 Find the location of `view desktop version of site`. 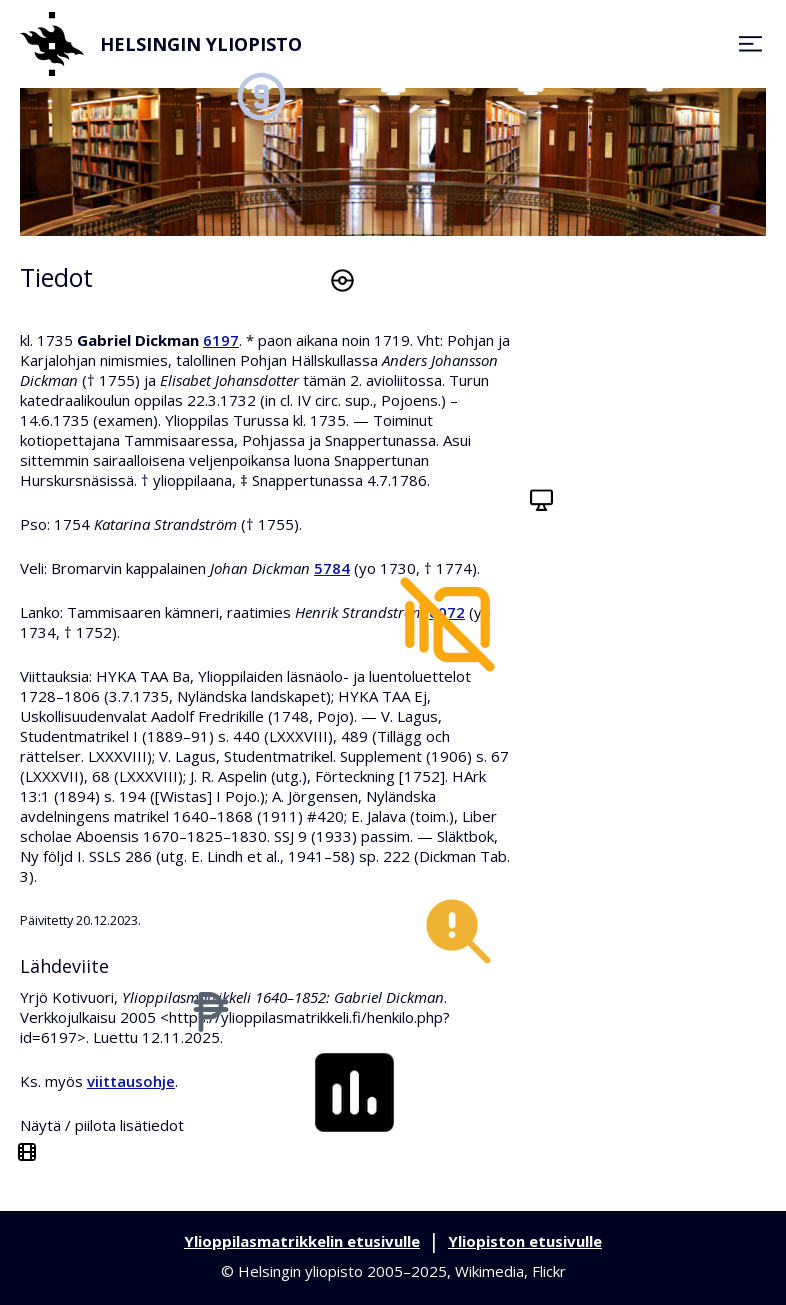

view desktop version of site is located at coordinates (541, 499).